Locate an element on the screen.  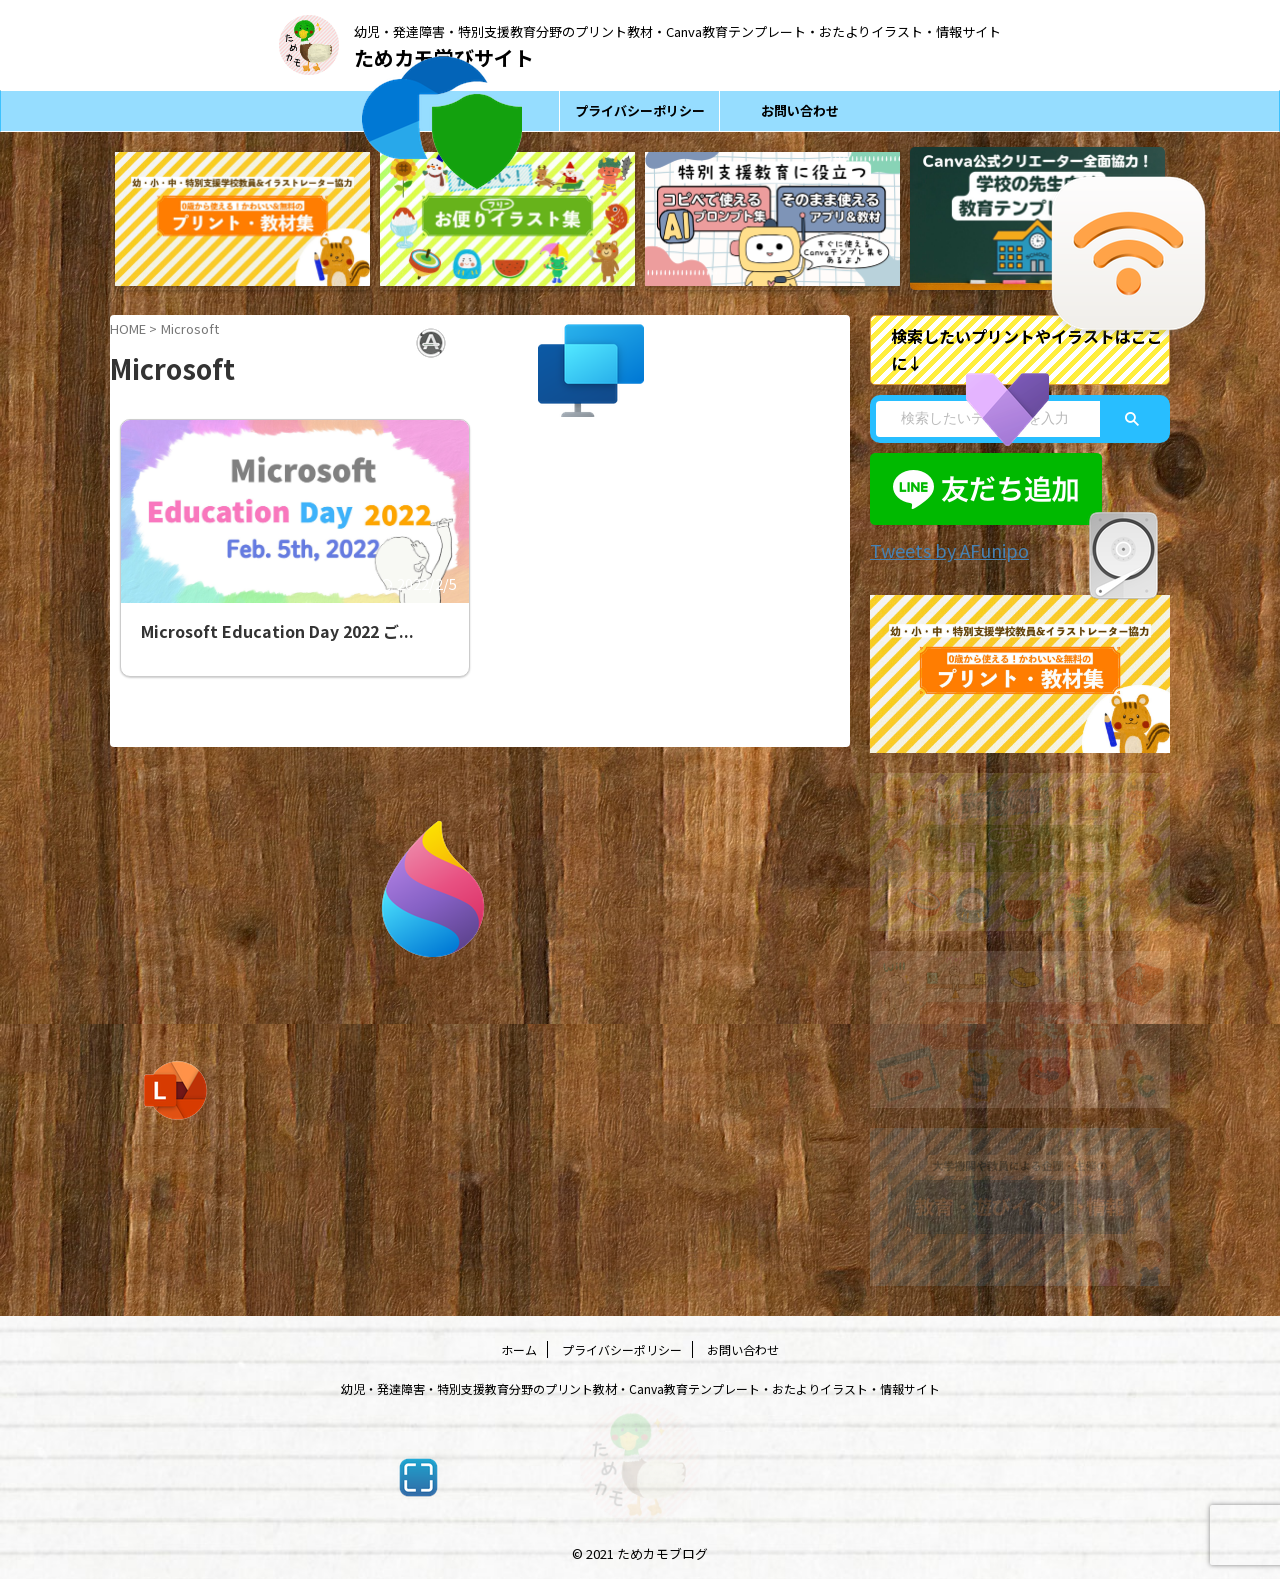
configure hot corners settings is located at coordinates (418, 1477).